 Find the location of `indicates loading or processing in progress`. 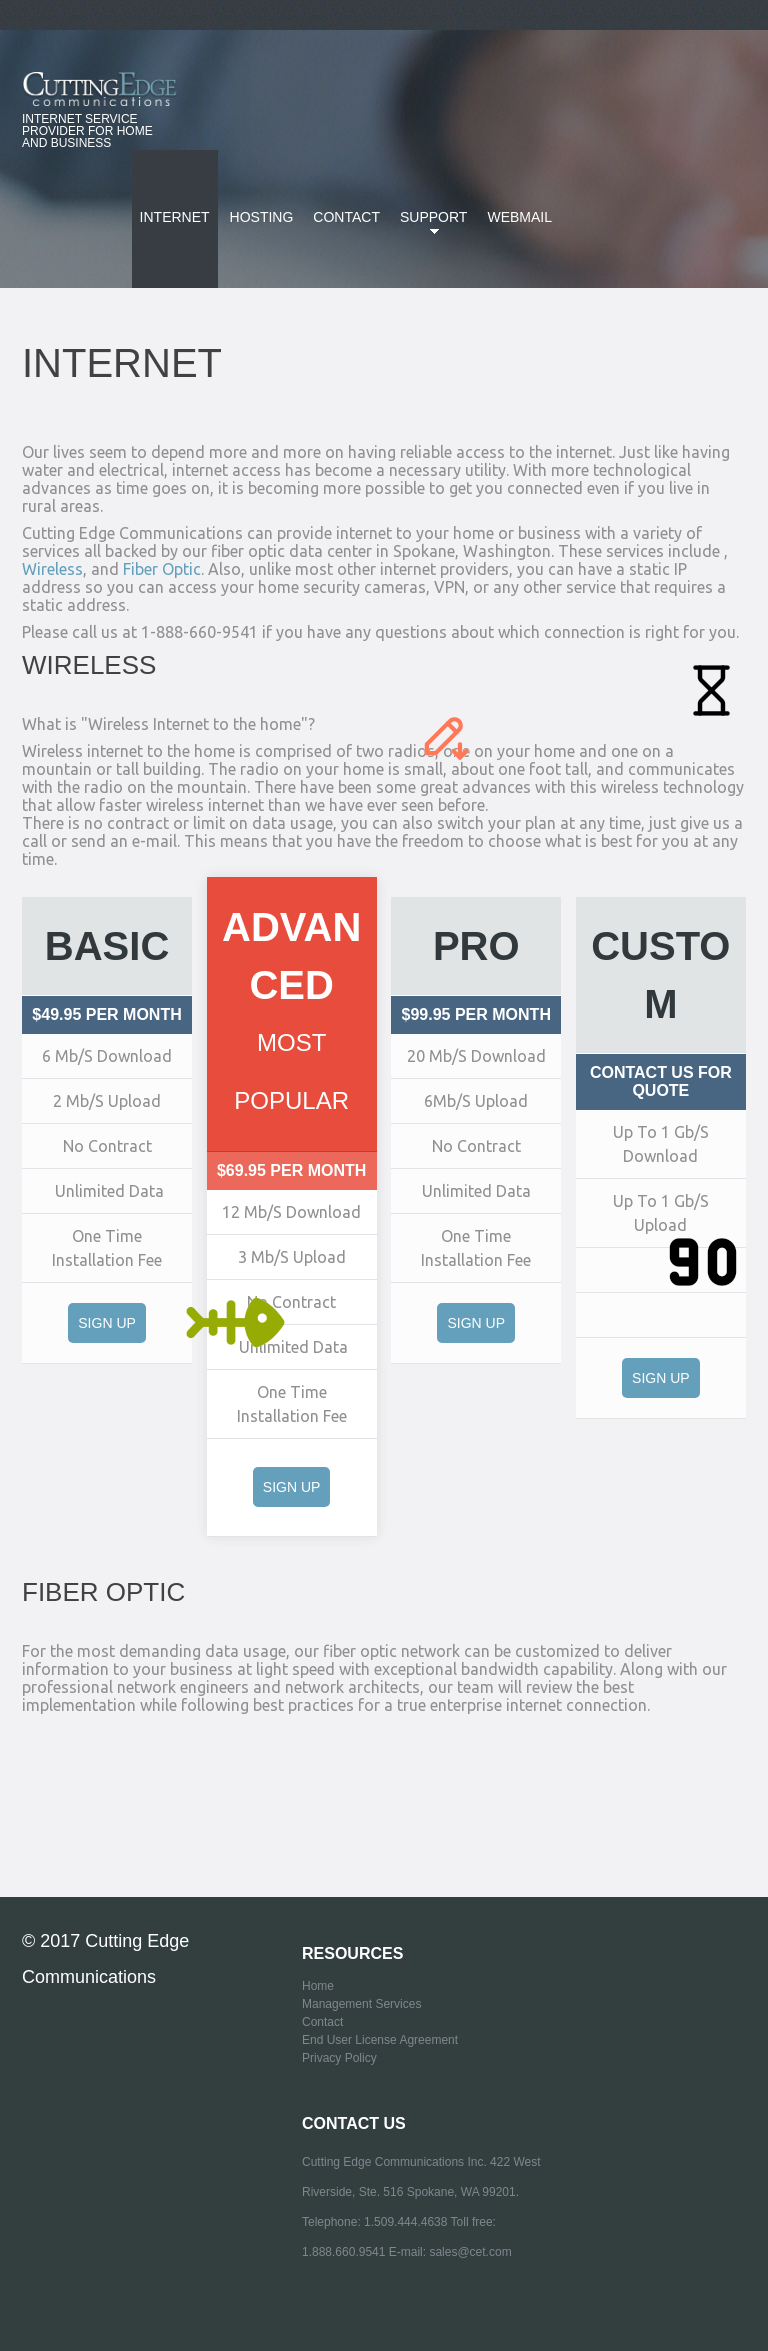

indicates loading or processing in progress is located at coordinates (711, 690).